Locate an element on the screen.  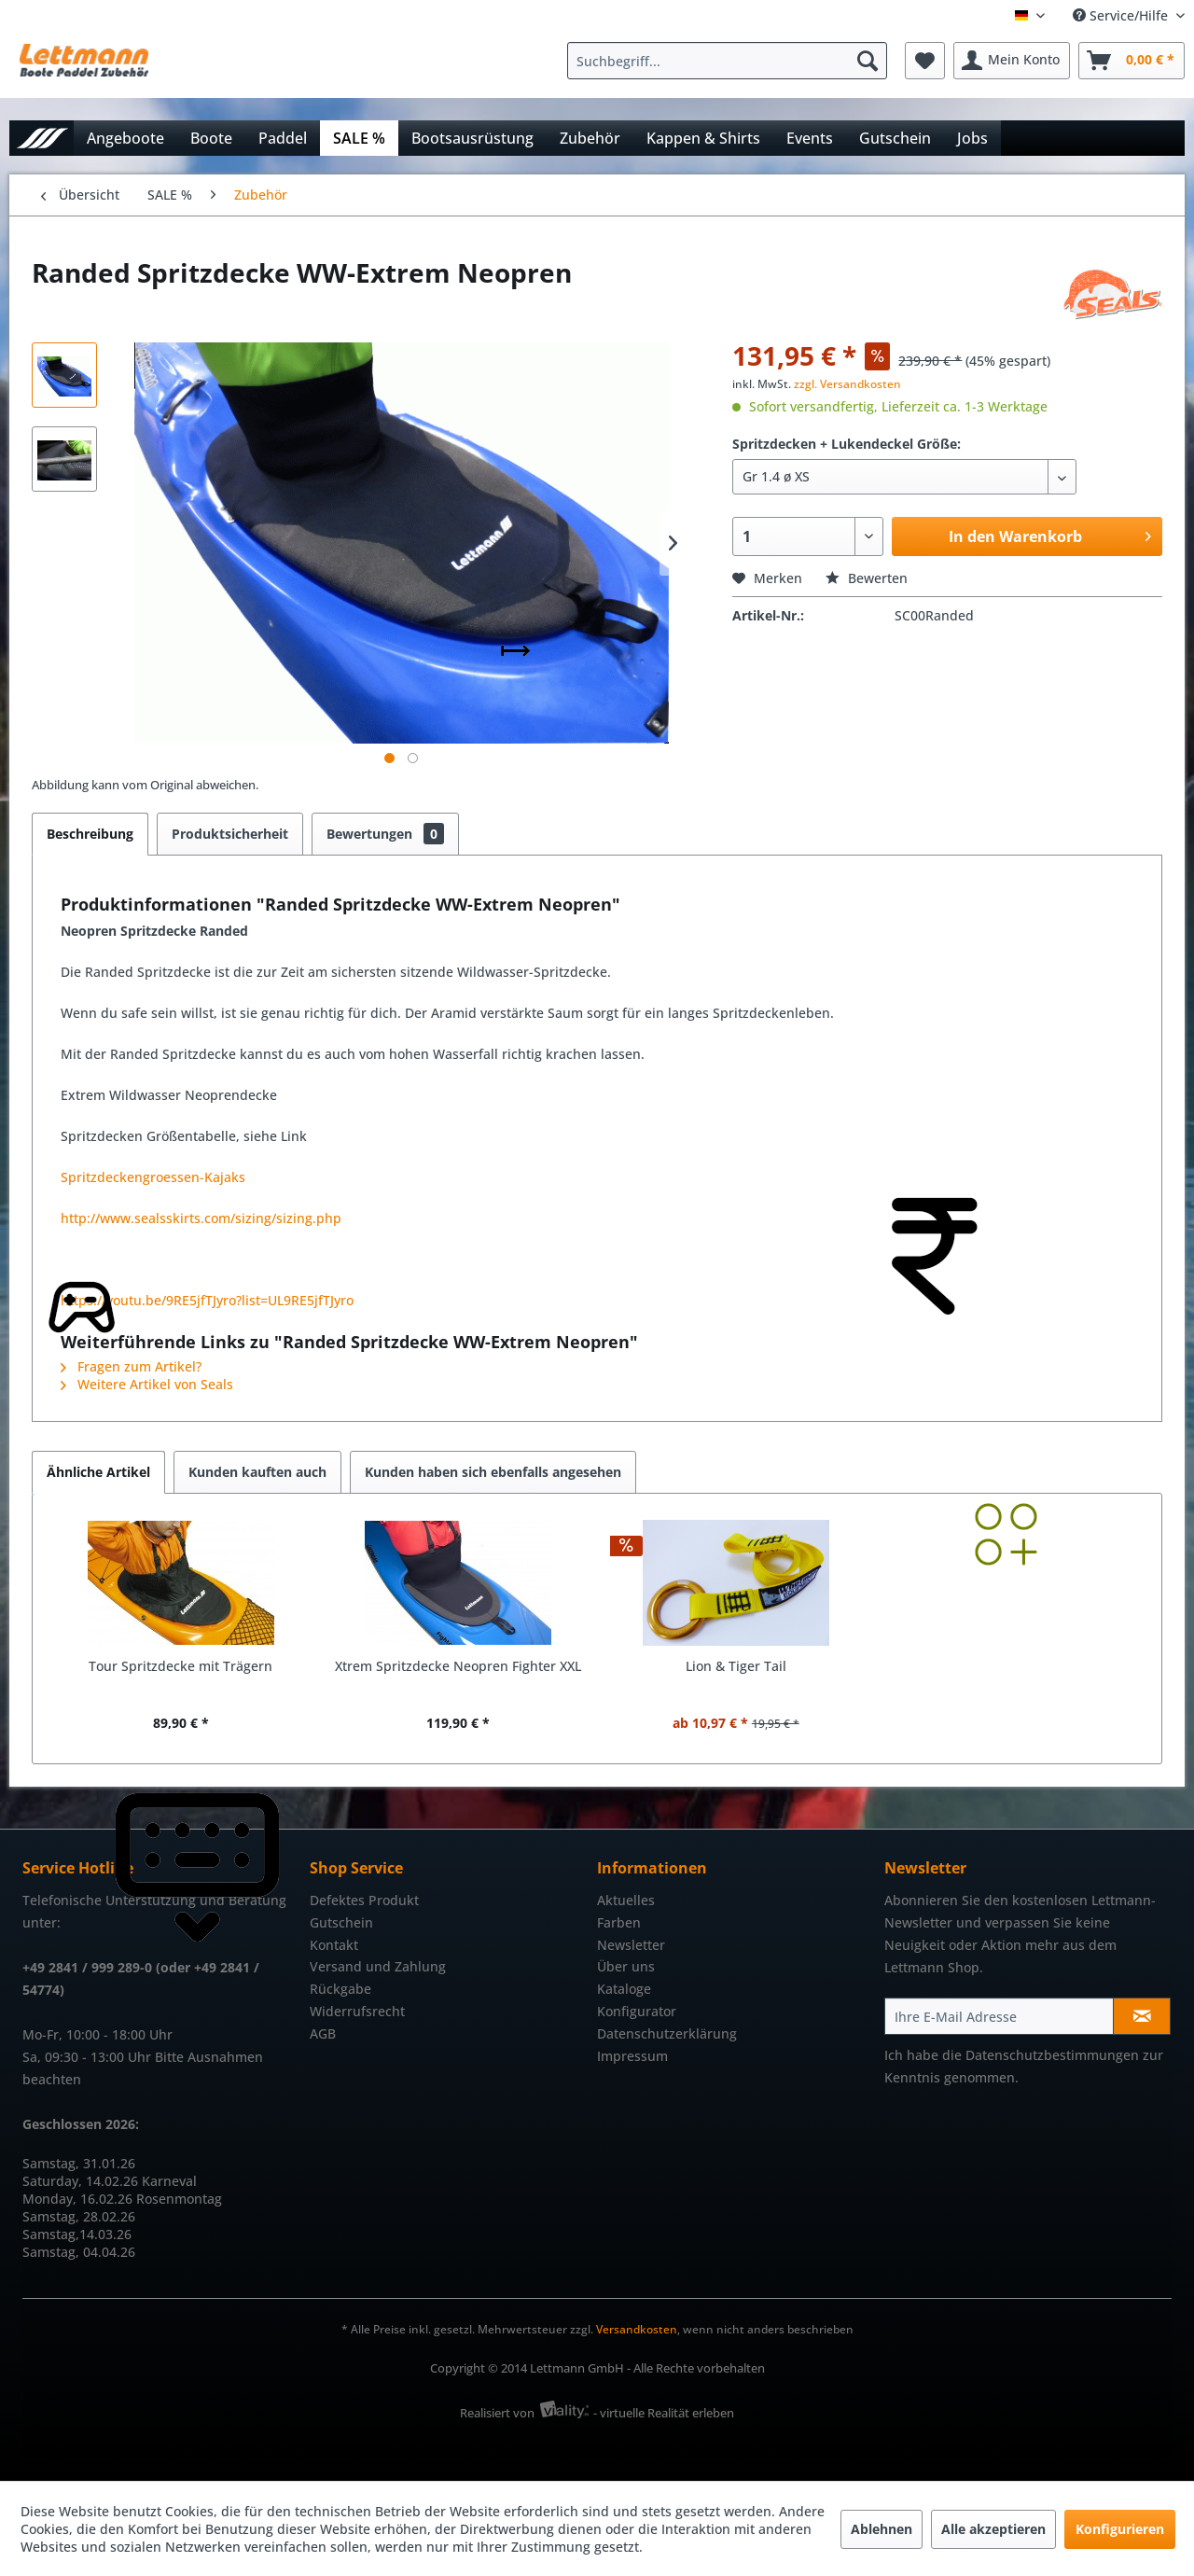
add a new item to a collection is located at coordinates (1006, 1534).